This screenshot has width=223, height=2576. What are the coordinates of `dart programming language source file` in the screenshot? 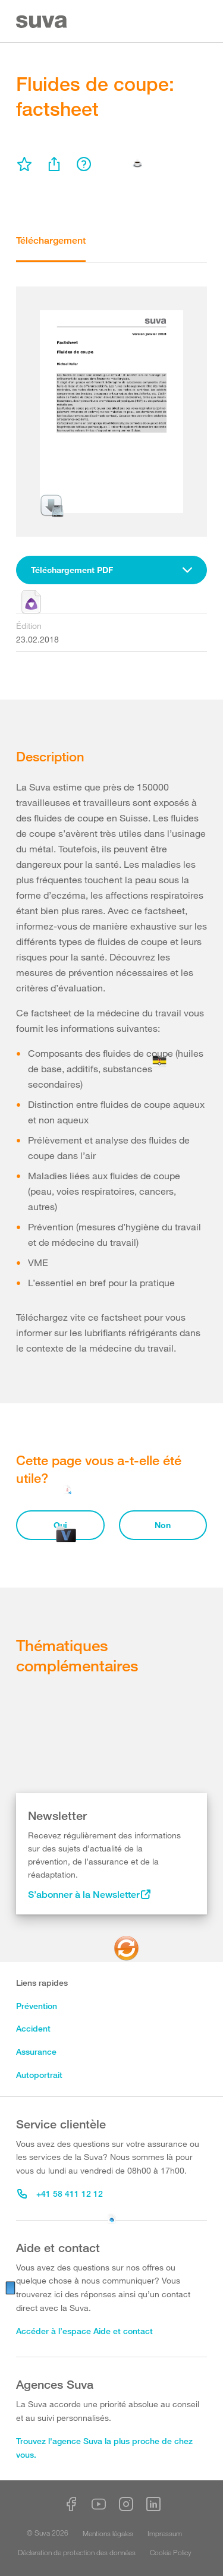 It's located at (112, 2219).